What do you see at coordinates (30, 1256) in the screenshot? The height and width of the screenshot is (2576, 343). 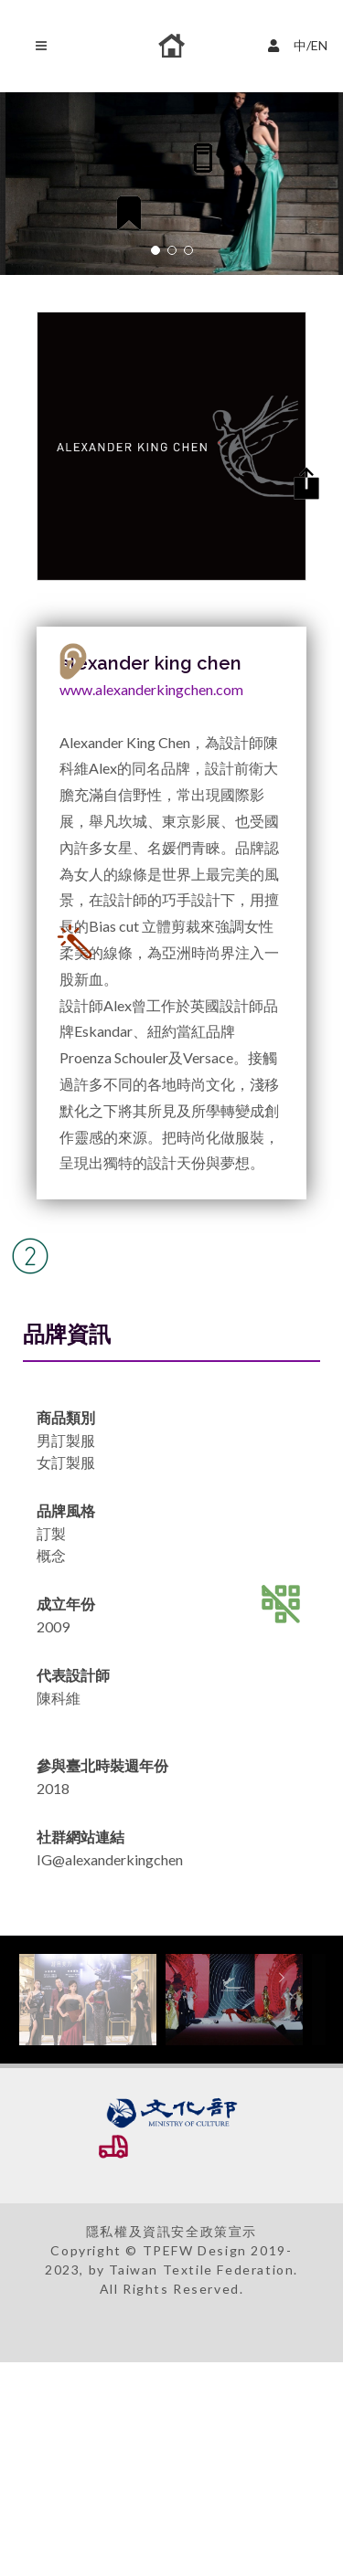 I see `indicates step two in a multi-step process` at bounding box center [30, 1256].